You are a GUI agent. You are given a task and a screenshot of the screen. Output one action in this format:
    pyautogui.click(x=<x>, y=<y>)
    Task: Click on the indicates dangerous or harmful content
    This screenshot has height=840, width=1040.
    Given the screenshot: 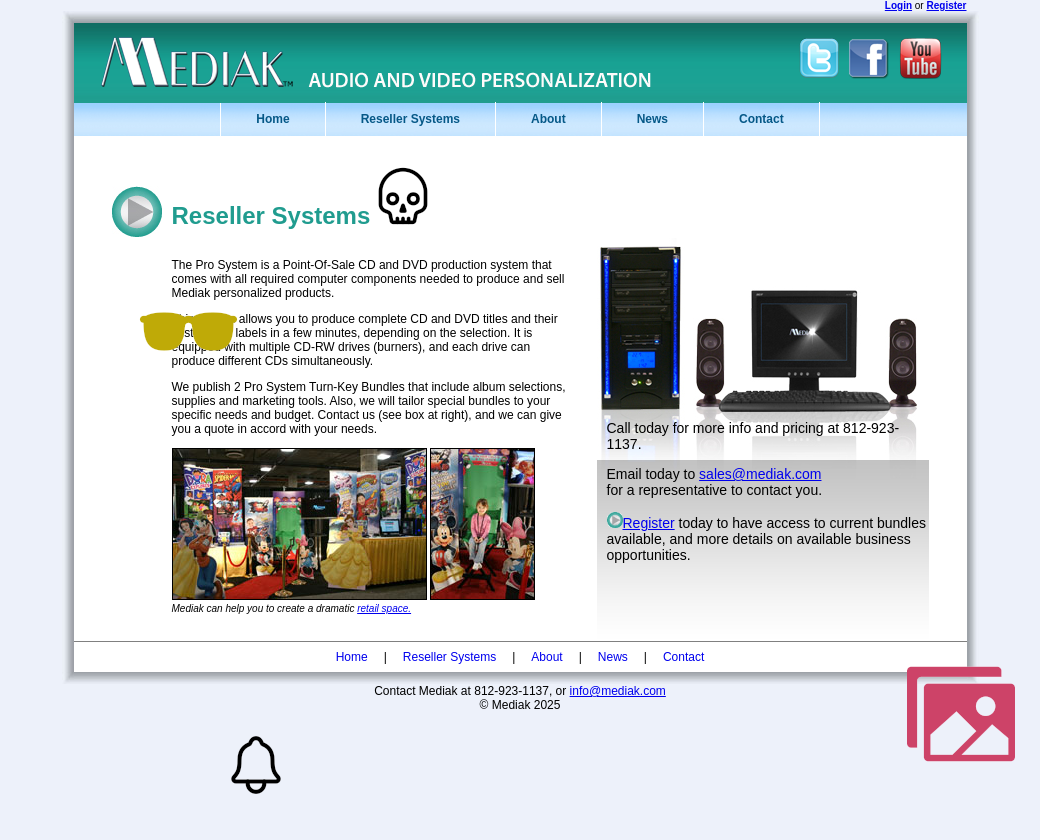 What is the action you would take?
    pyautogui.click(x=403, y=196)
    